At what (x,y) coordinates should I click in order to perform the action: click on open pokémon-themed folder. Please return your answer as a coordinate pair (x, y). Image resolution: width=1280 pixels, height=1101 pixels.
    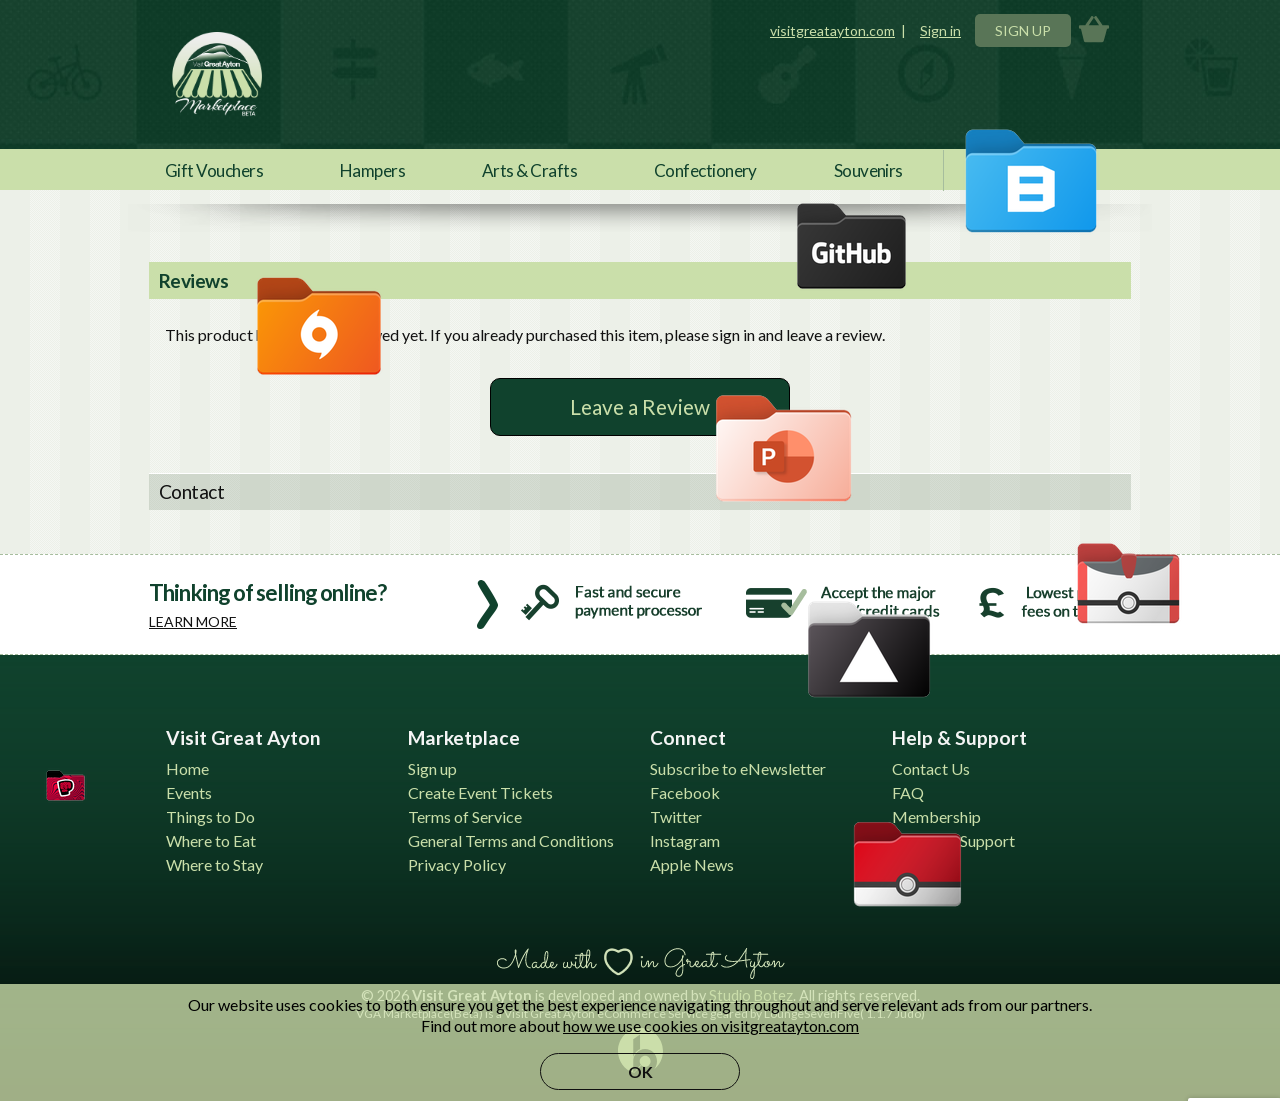
    Looking at the image, I should click on (907, 867).